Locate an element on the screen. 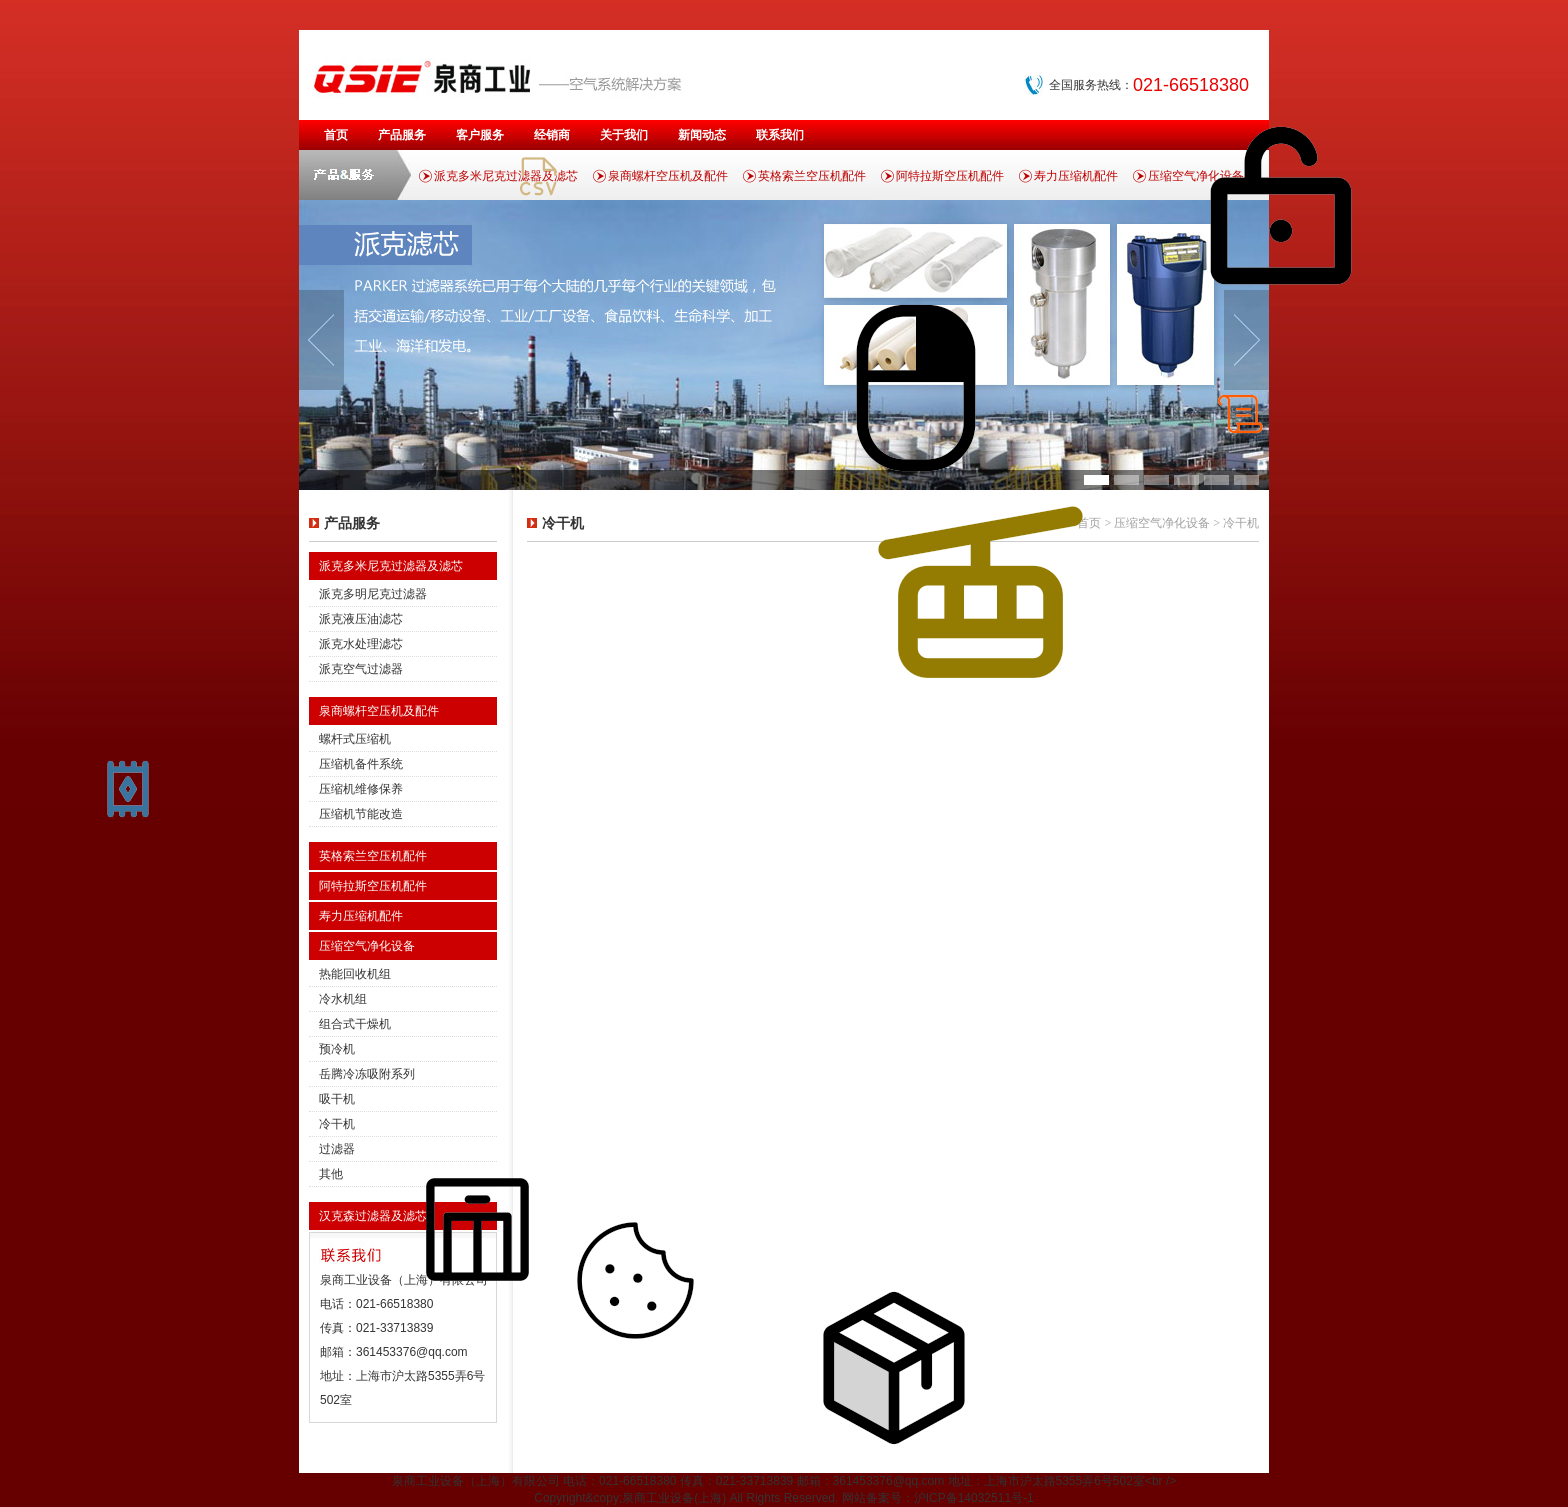  view order or shipment details is located at coordinates (894, 1368).